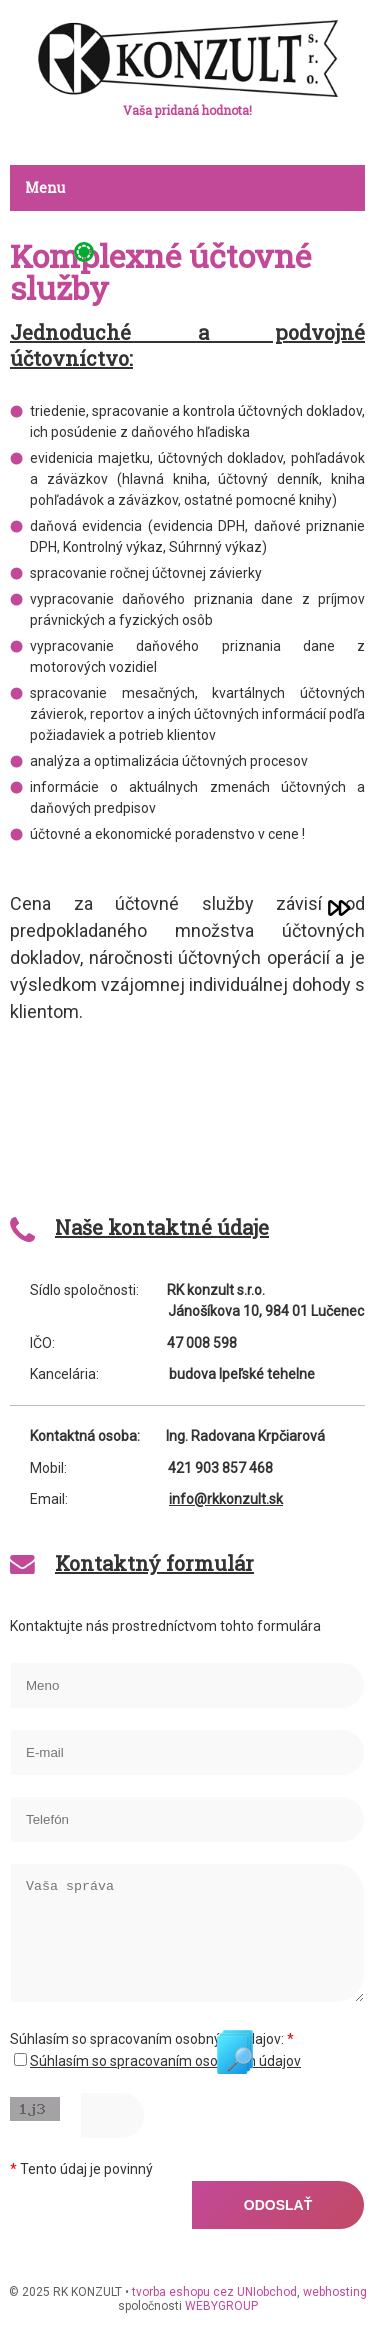 Image resolution: width=375 pixels, height=2333 pixels. Describe the element at coordinates (338, 908) in the screenshot. I see `fast forward media playback` at that location.